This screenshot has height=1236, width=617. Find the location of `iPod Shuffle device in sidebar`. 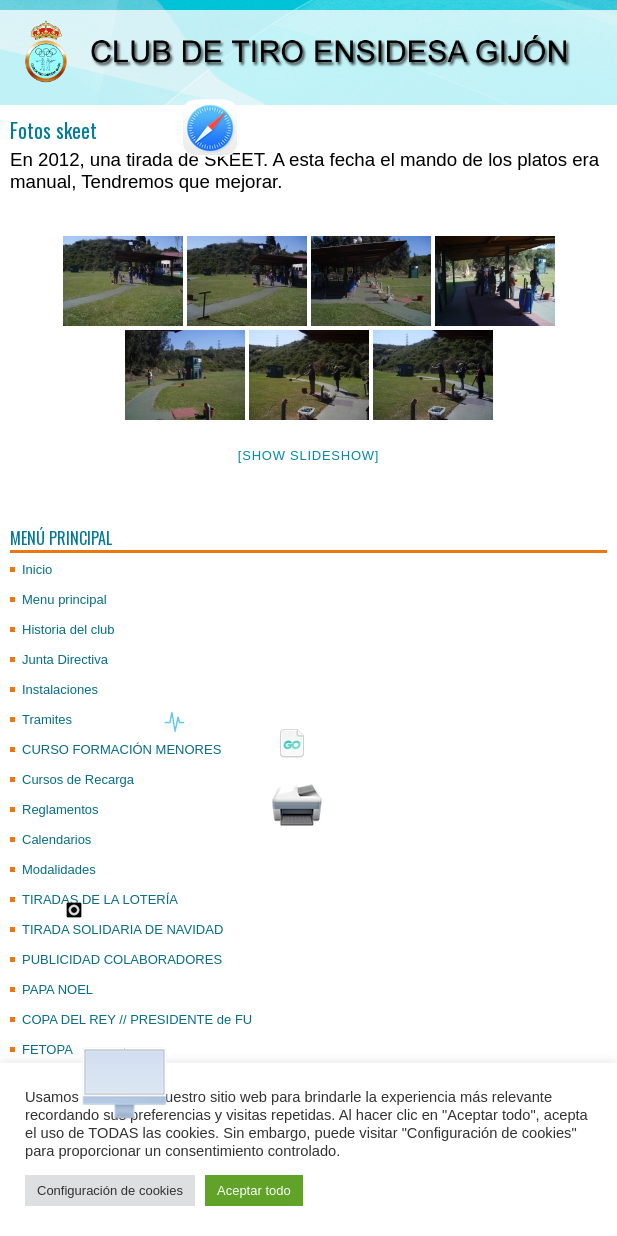

iPod Shuffle device in sidebar is located at coordinates (74, 910).